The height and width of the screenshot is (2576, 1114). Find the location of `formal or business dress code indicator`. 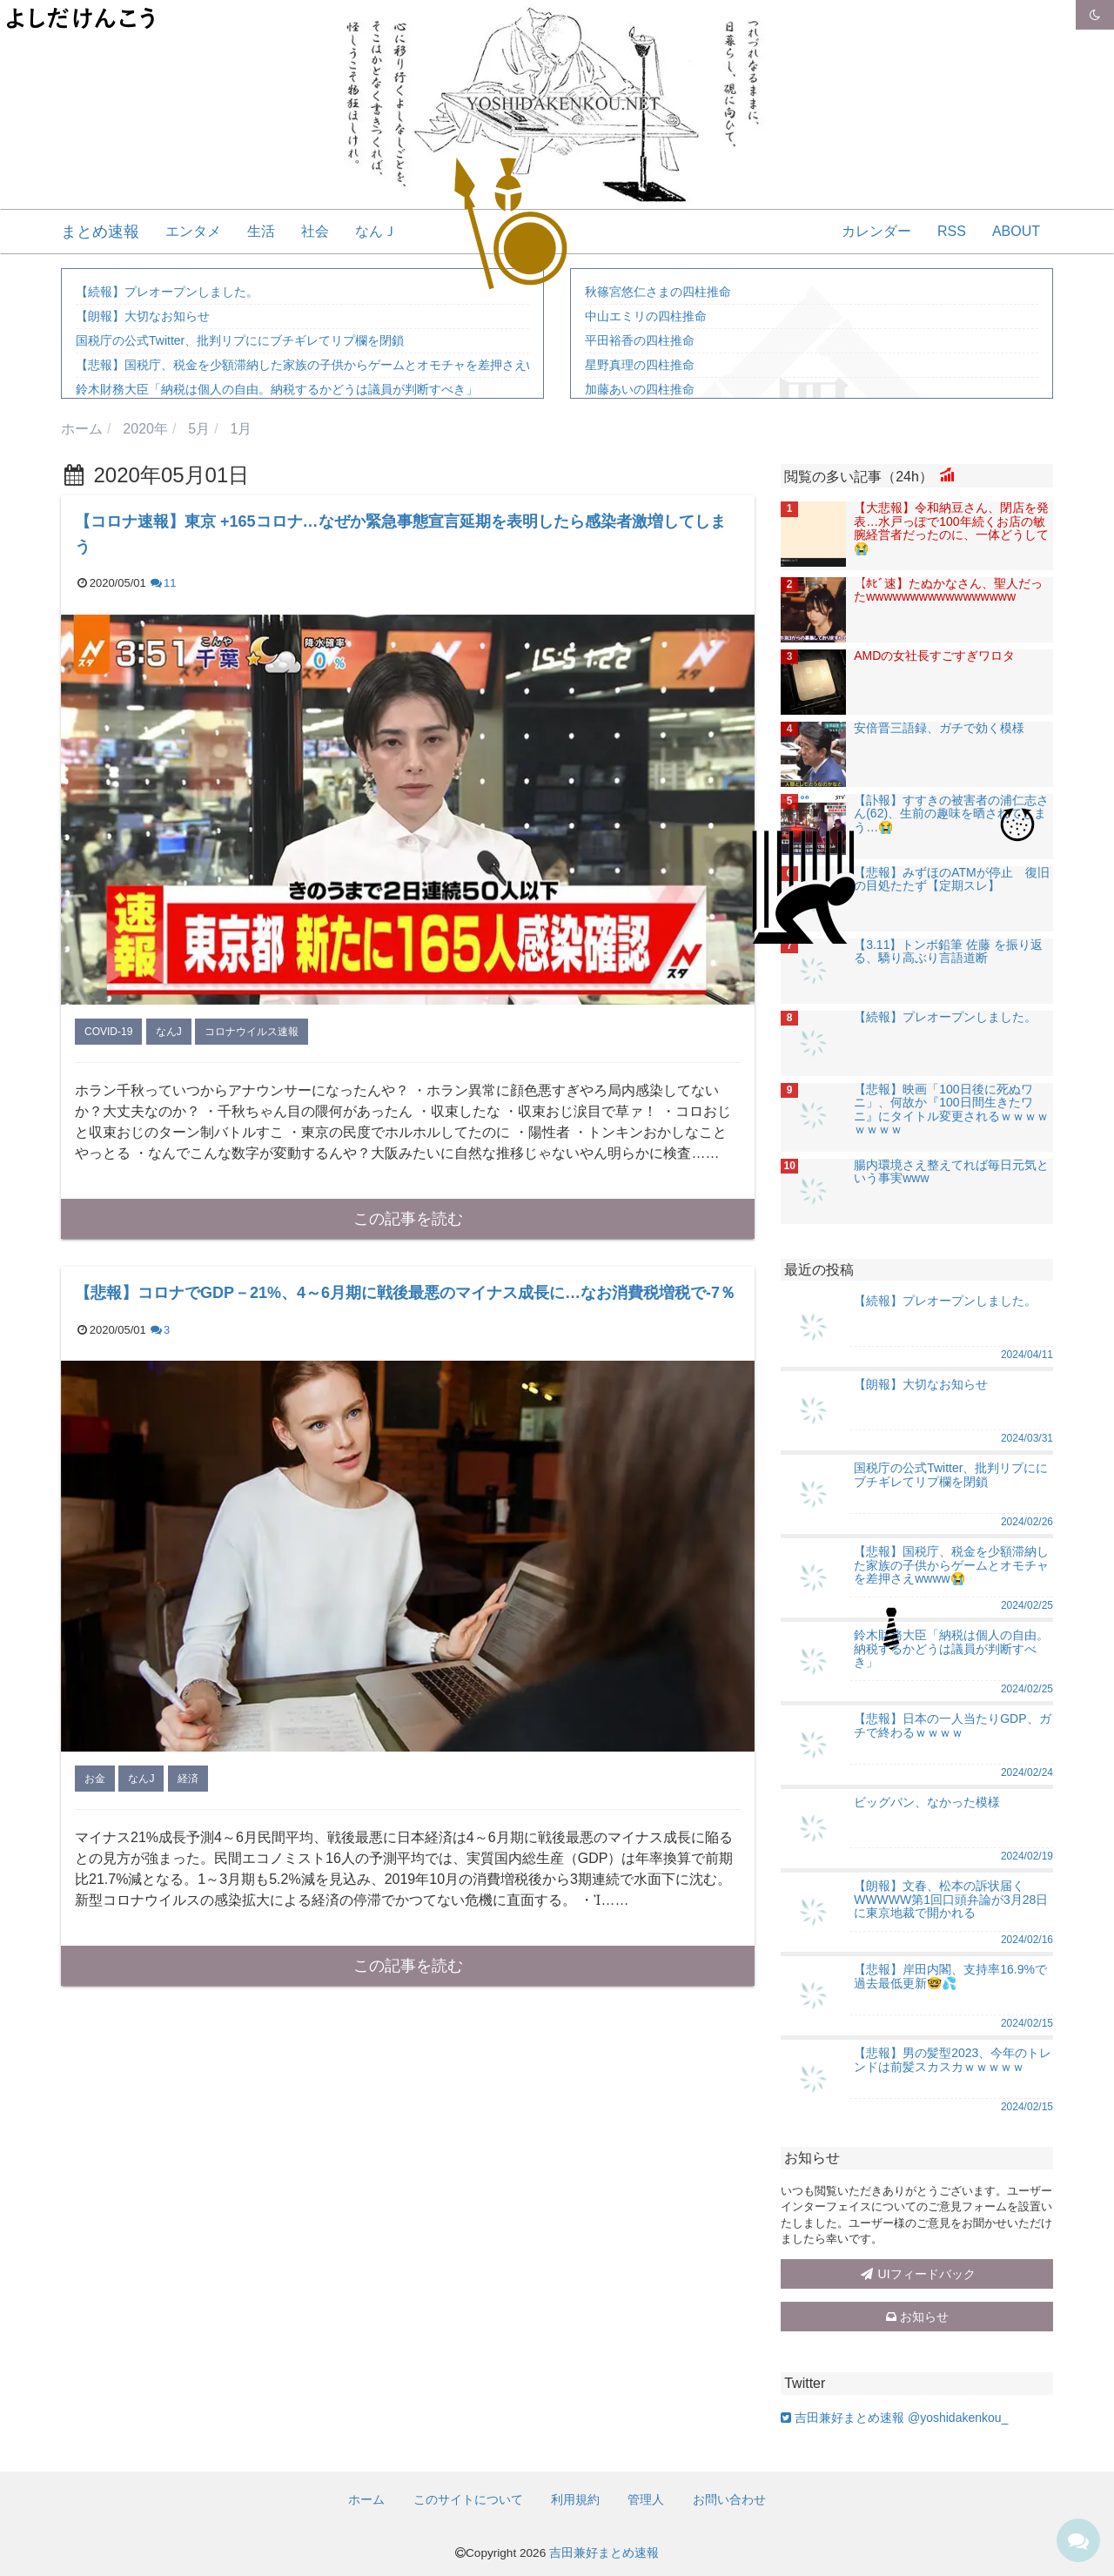

formal or business dress code indicator is located at coordinates (891, 1629).